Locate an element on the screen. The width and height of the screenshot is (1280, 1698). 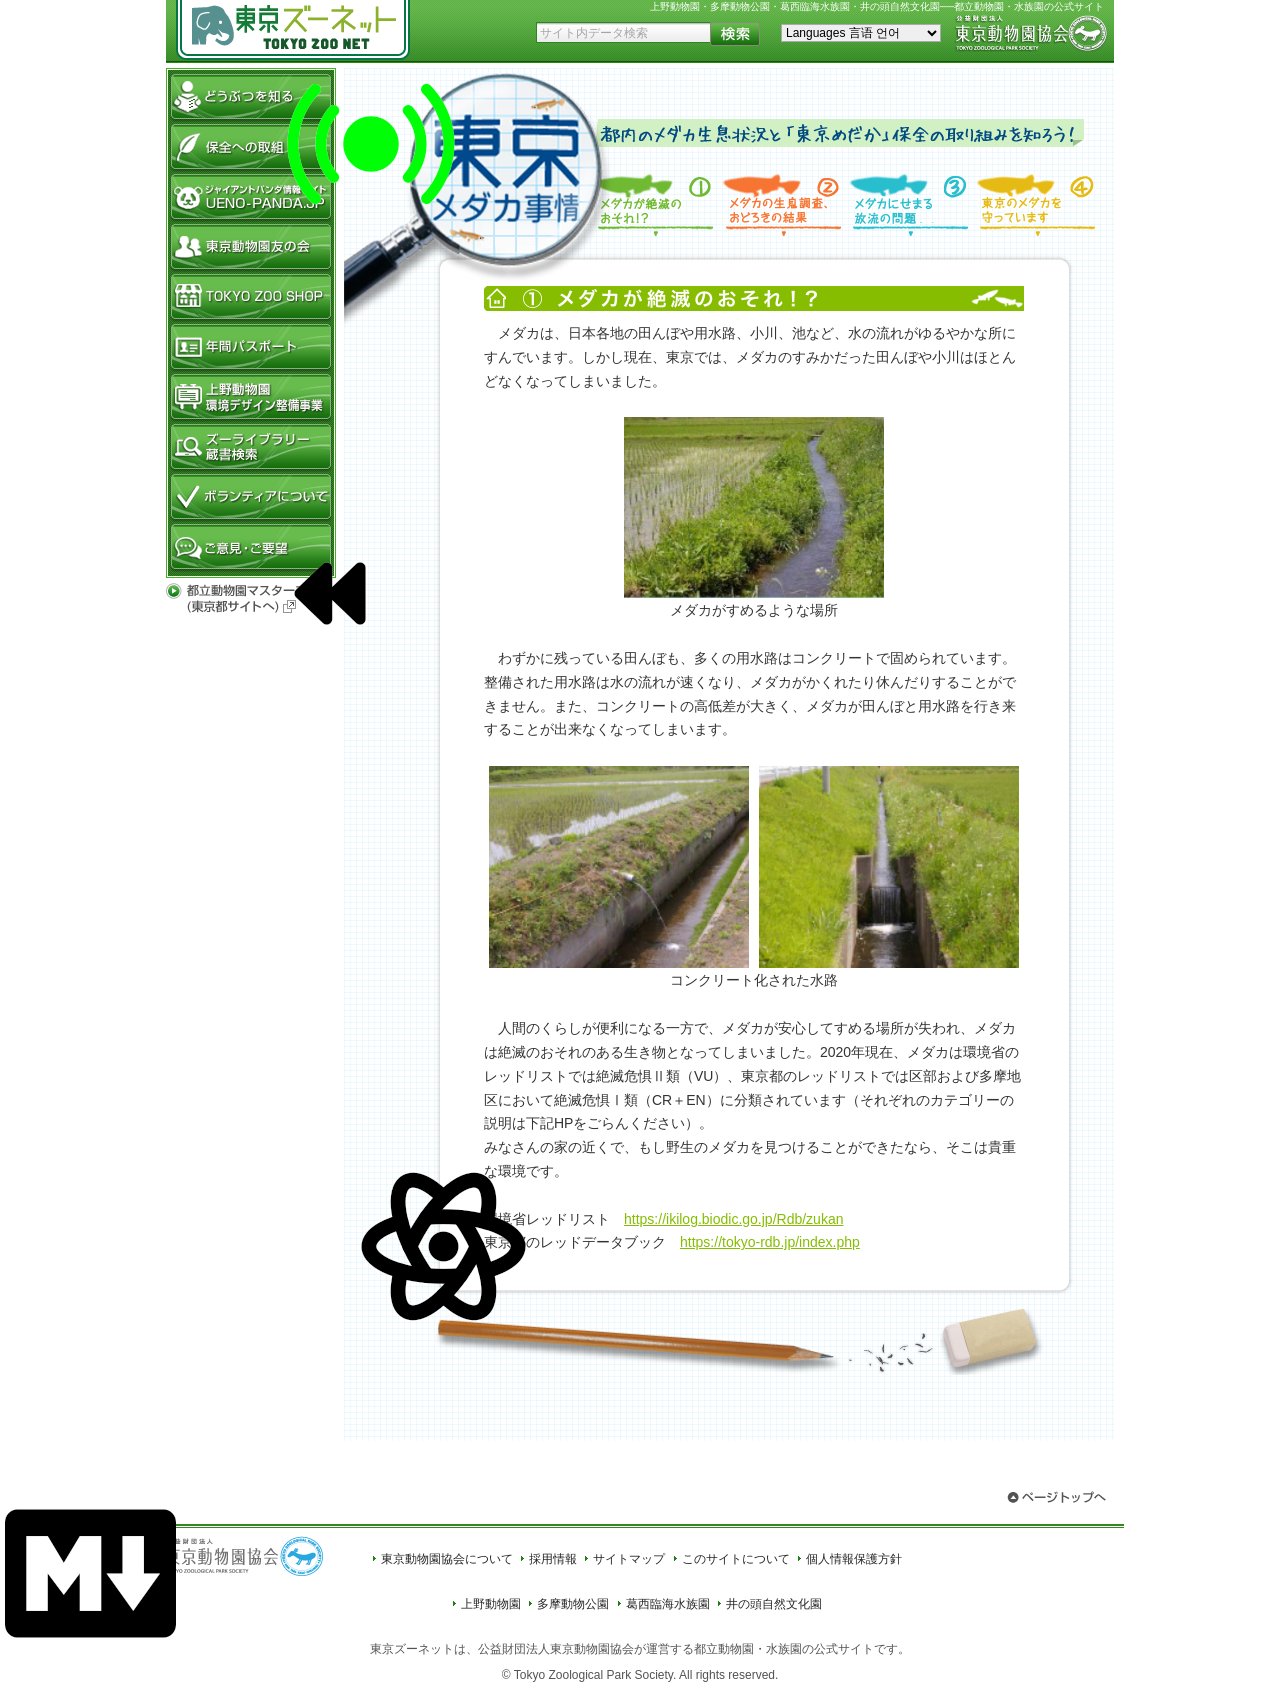
indicates a React.js application or component is located at coordinates (443, 1246).